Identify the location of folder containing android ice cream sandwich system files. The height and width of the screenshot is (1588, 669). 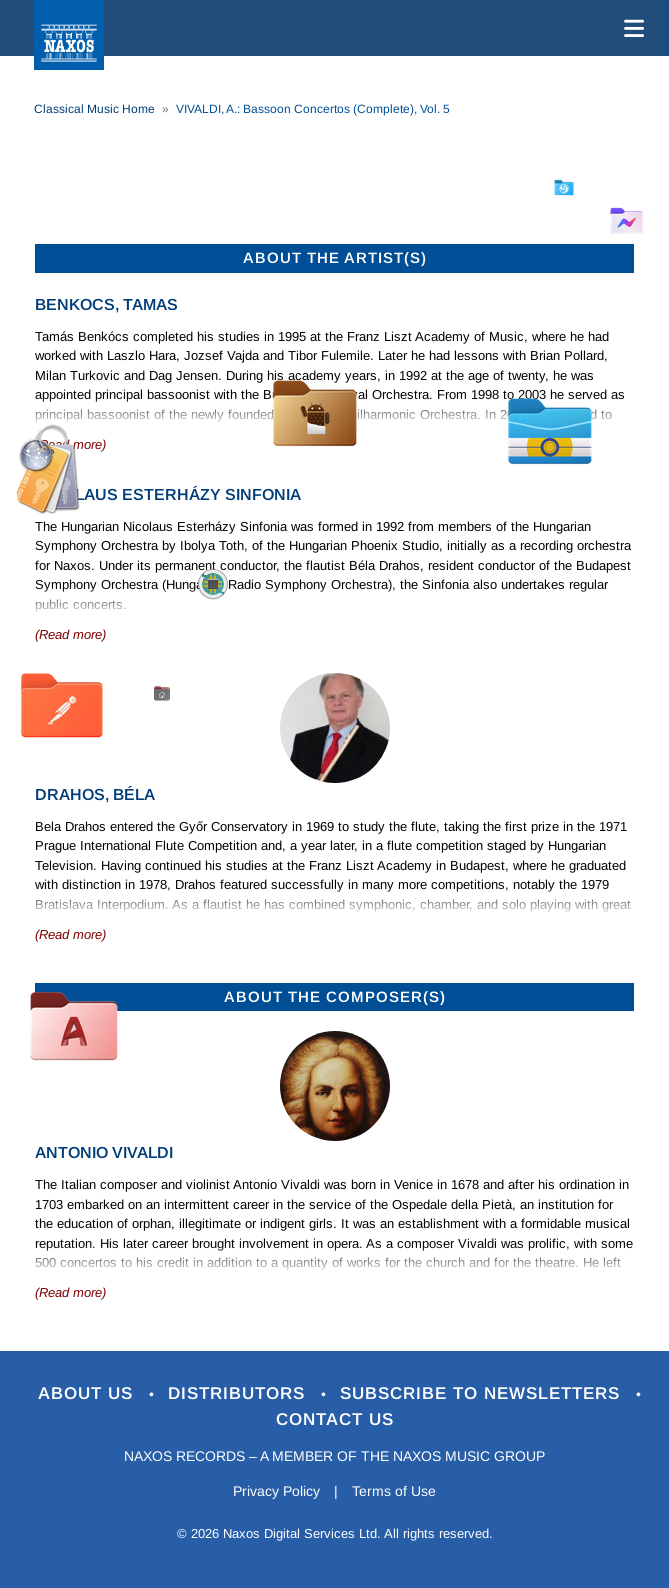
(314, 415).